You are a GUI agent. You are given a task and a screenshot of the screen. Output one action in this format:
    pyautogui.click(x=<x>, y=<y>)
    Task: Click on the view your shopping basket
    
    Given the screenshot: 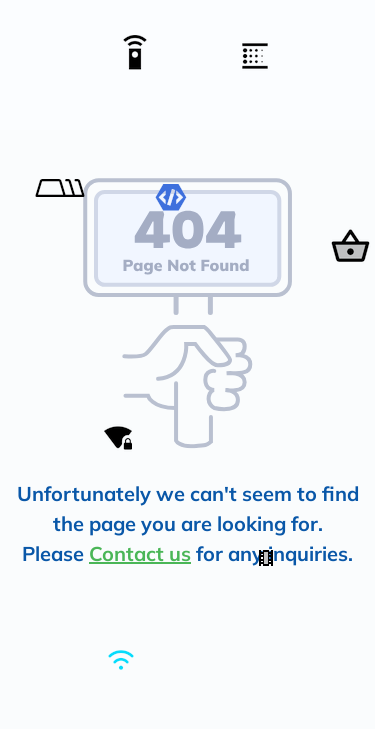 What is the action you would take?
    pyautogui.click(x=350, y=246)
    